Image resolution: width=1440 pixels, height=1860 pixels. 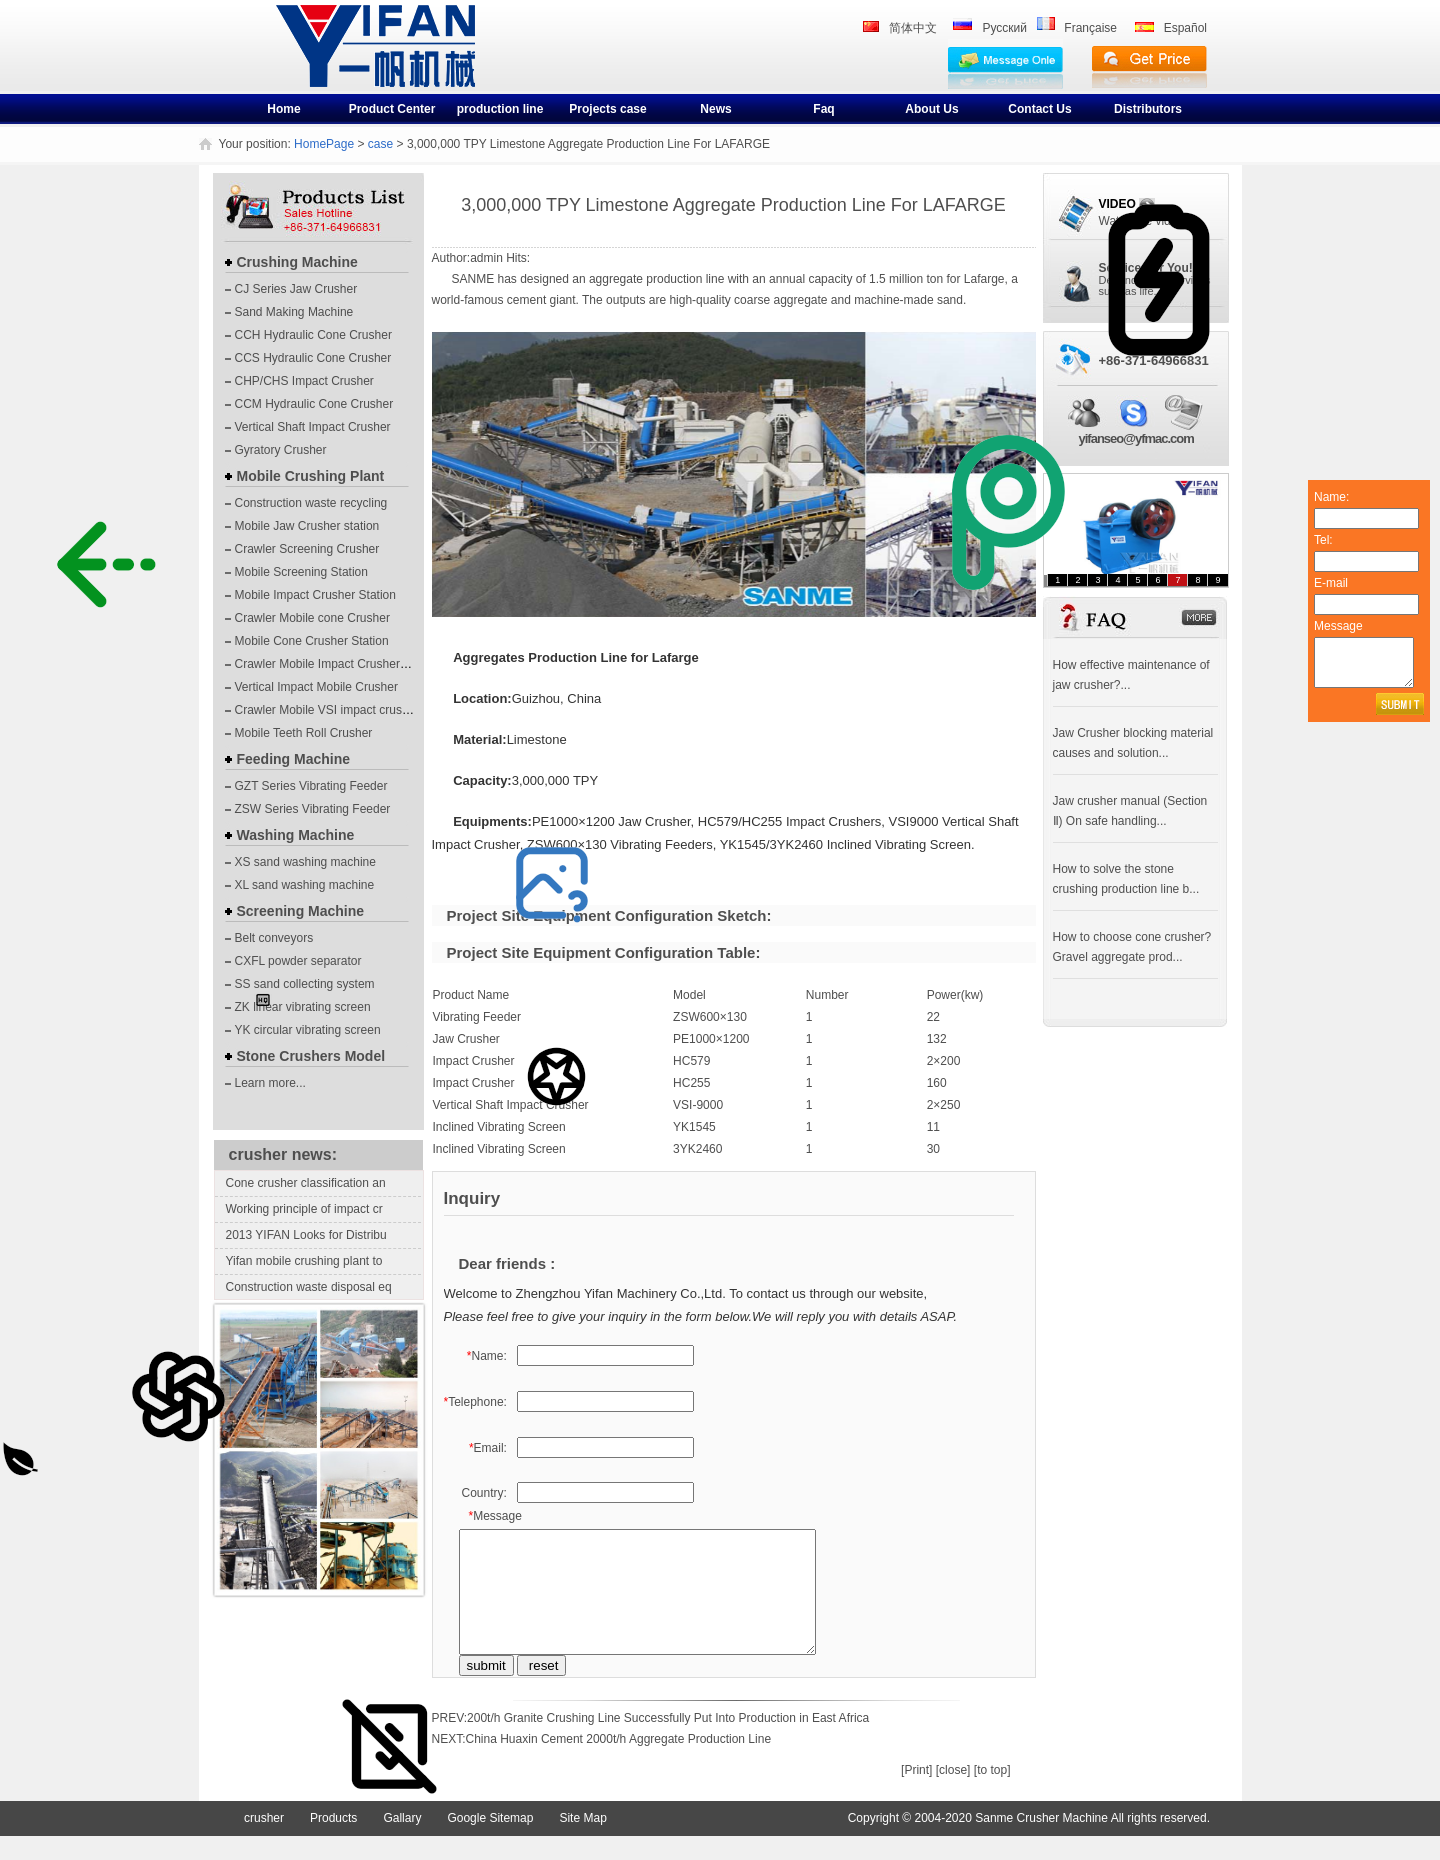 What do you see at coordinates (389, 1746) in the screenshot?
I see `elevator unavailable or out of service` at bounding box center [389, 1746].